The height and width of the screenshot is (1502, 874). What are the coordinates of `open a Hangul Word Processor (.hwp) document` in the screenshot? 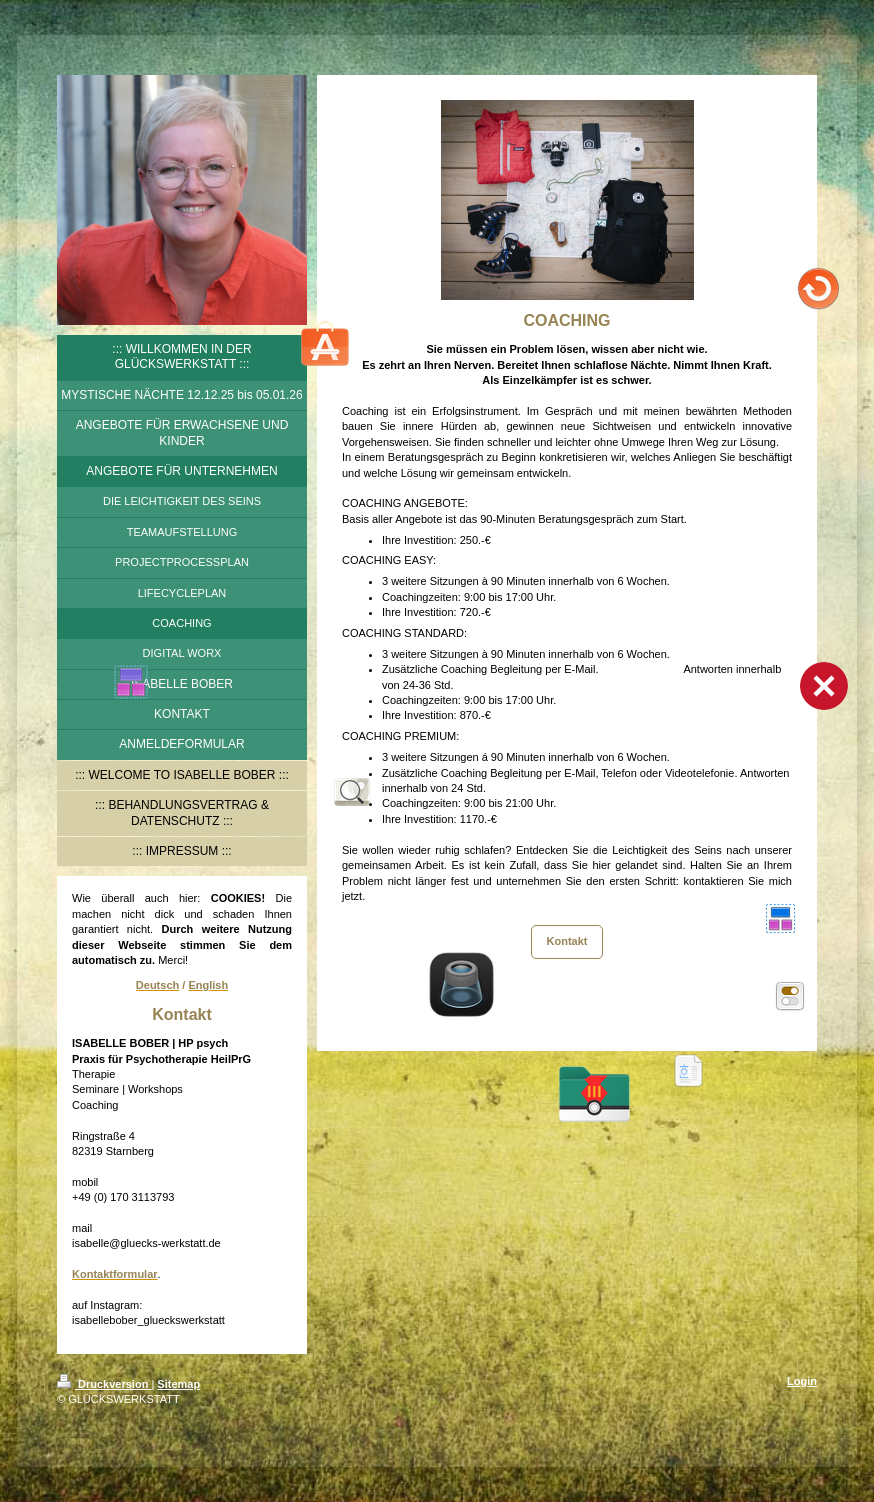 It's located at (688, 1070).